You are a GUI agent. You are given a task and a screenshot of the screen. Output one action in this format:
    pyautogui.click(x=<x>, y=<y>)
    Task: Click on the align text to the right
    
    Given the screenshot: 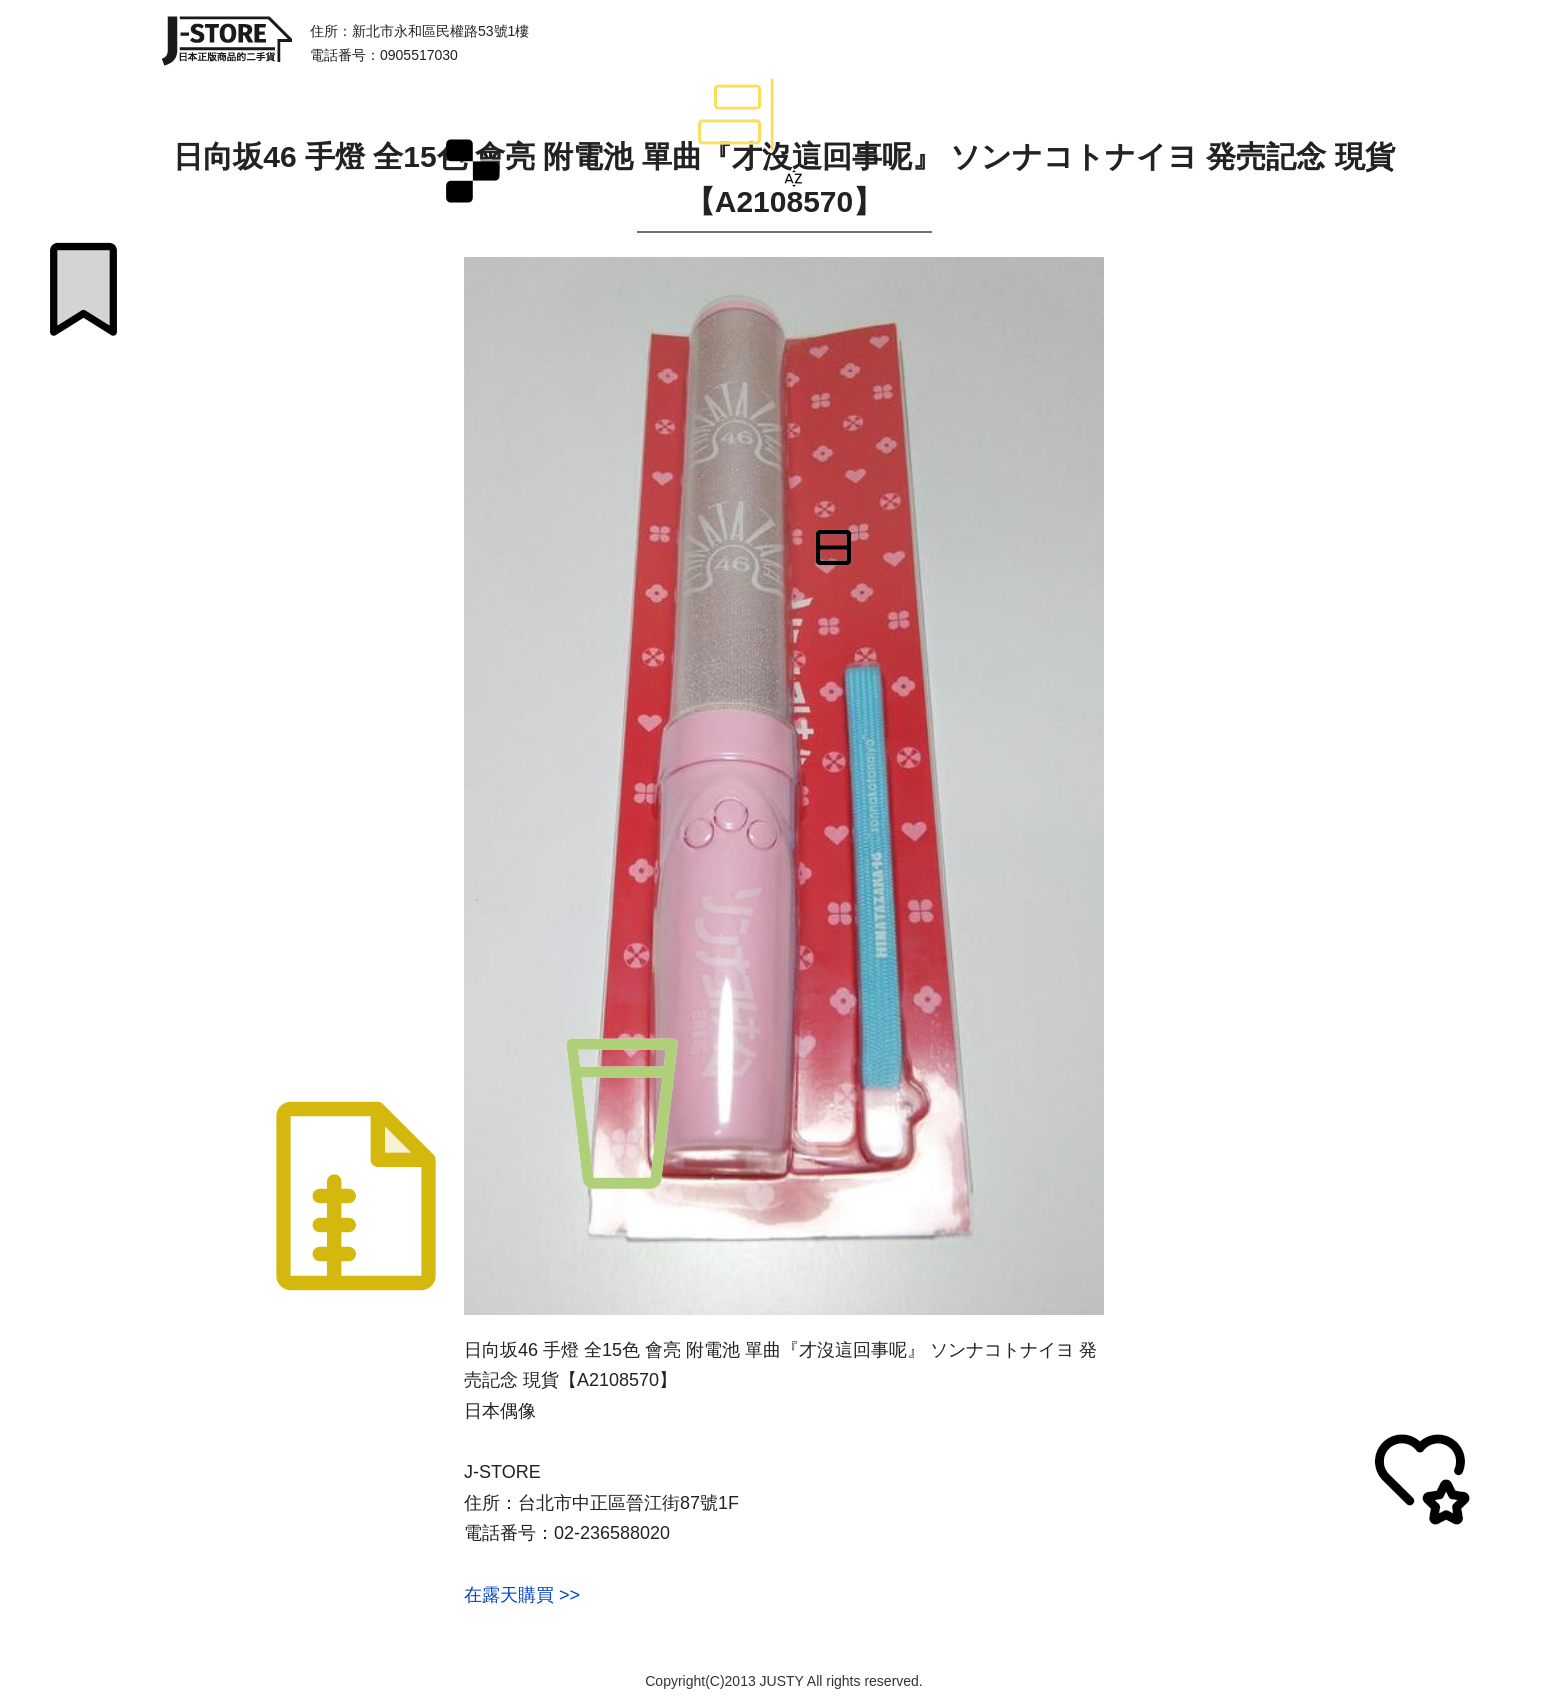 What is the action you would take?
    pyautogui.click(x=737, y=114)
    